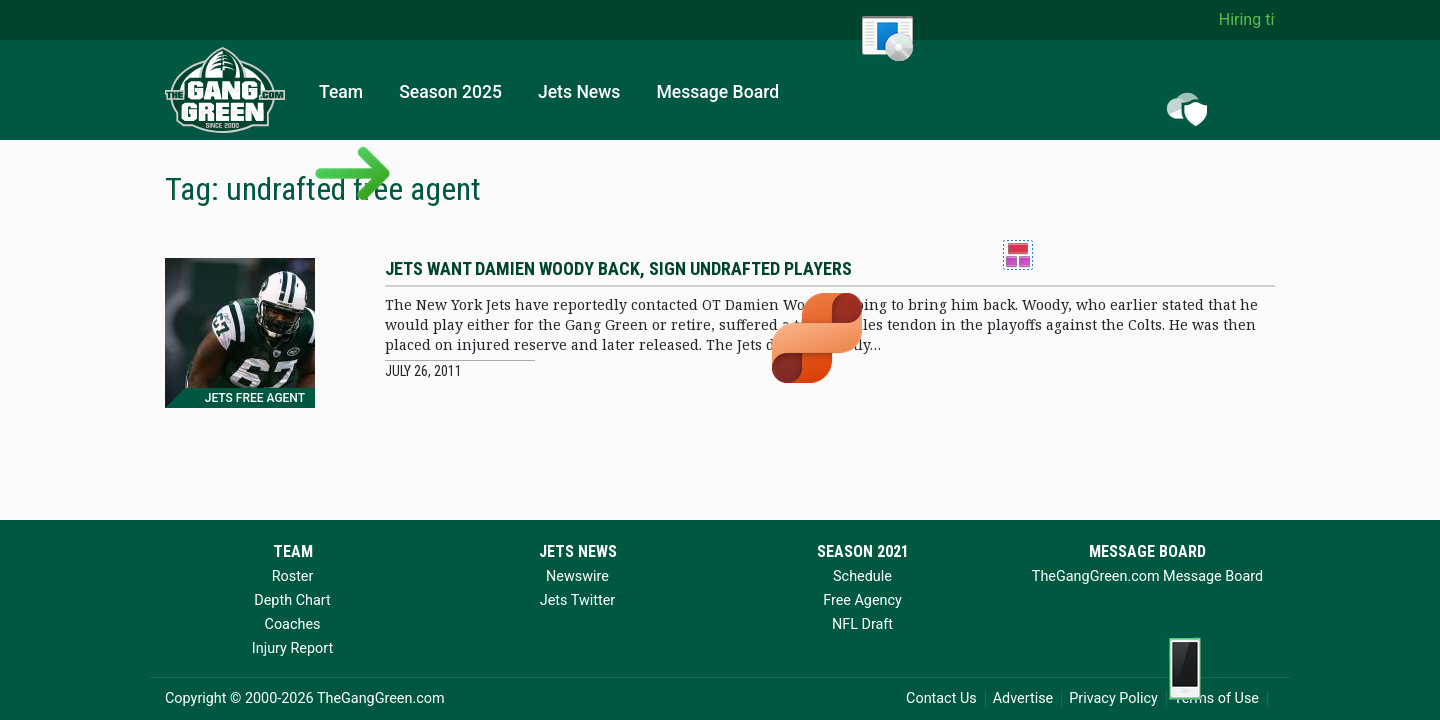 This screenshot has height=720, width=1440. What do you see at coordinates (1018, 255) in the screenshot?
I see `select all items in the current view` at bounding box center [1018, 255].